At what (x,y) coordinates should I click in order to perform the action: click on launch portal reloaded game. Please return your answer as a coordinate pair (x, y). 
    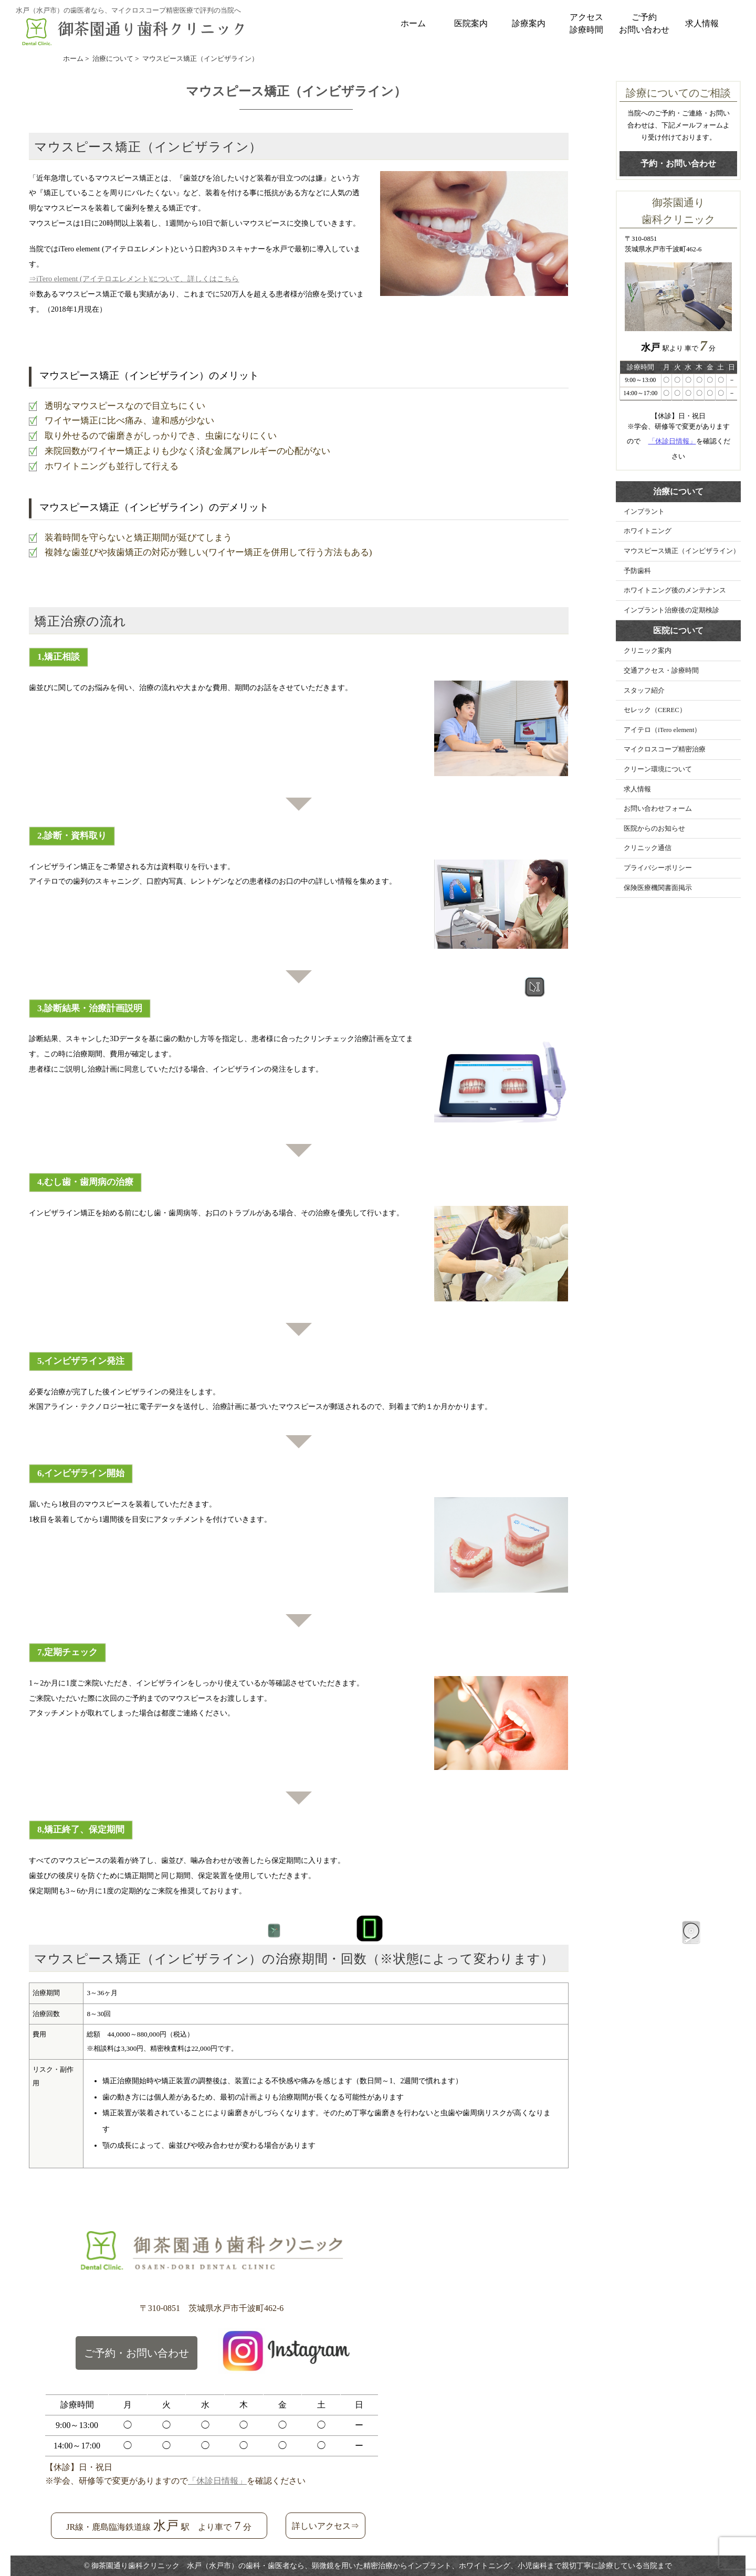
    Looking at the image, I should click on (370, 1928).